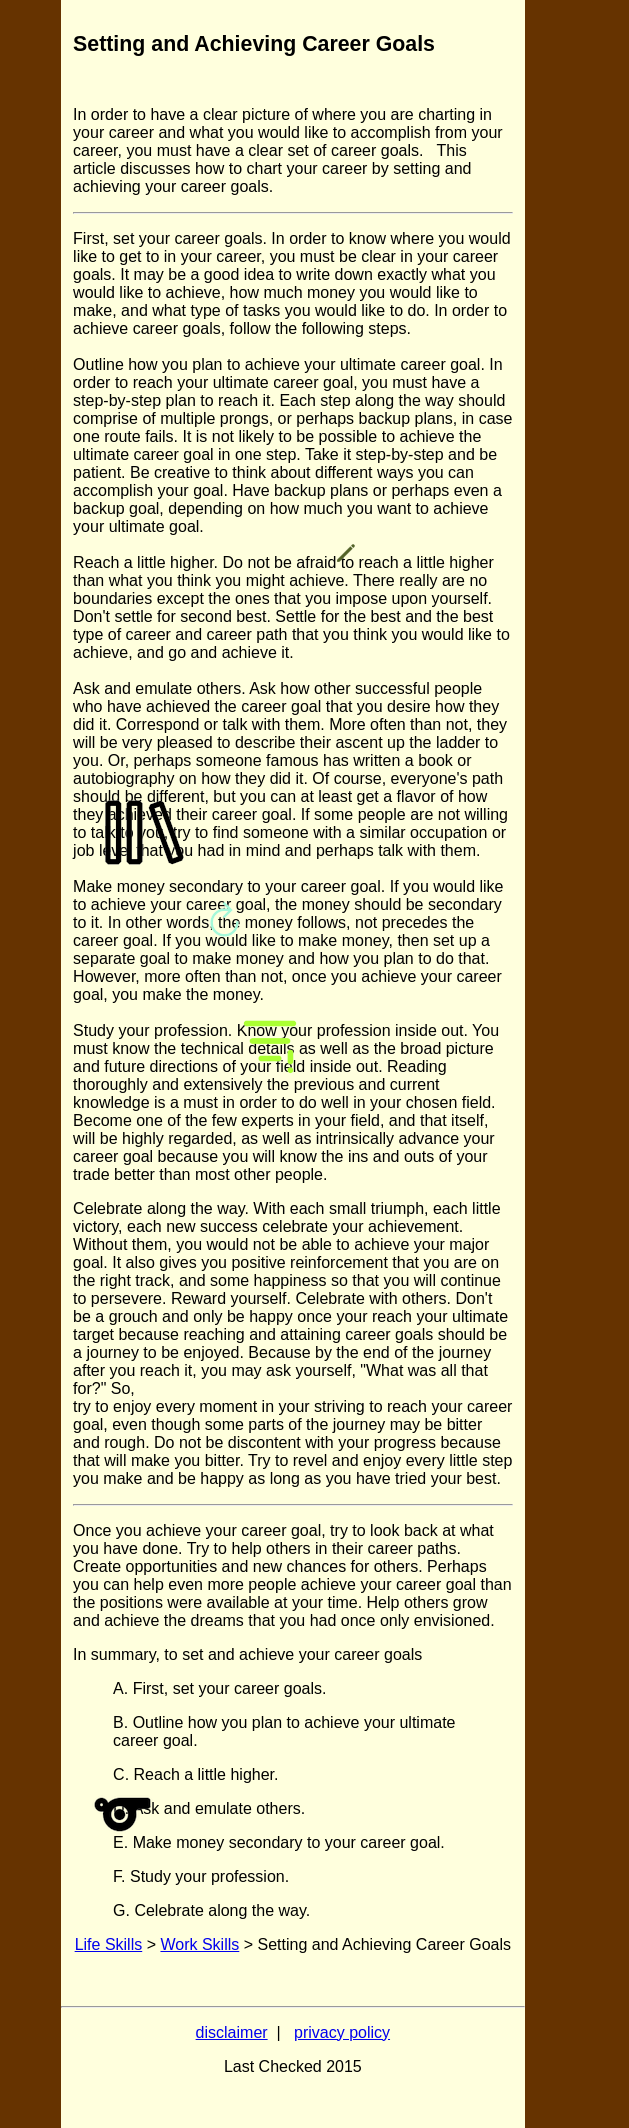  Describe the element at coordinates (346, 553) in the screenshot. I see `edit content or settings` at that location.